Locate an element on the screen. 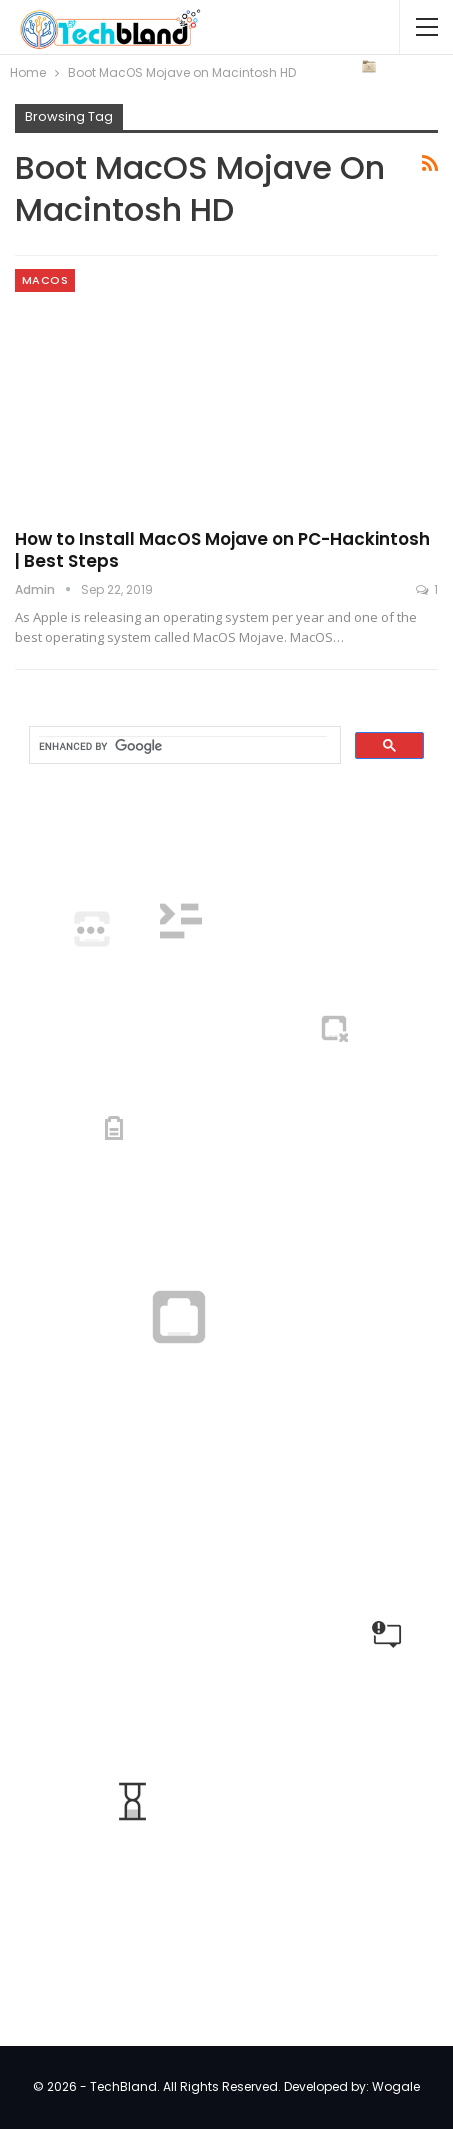 This screenshot has height=2129, width=453. indicates wired network connection is disconnected is located at coordinates (334, 1028).